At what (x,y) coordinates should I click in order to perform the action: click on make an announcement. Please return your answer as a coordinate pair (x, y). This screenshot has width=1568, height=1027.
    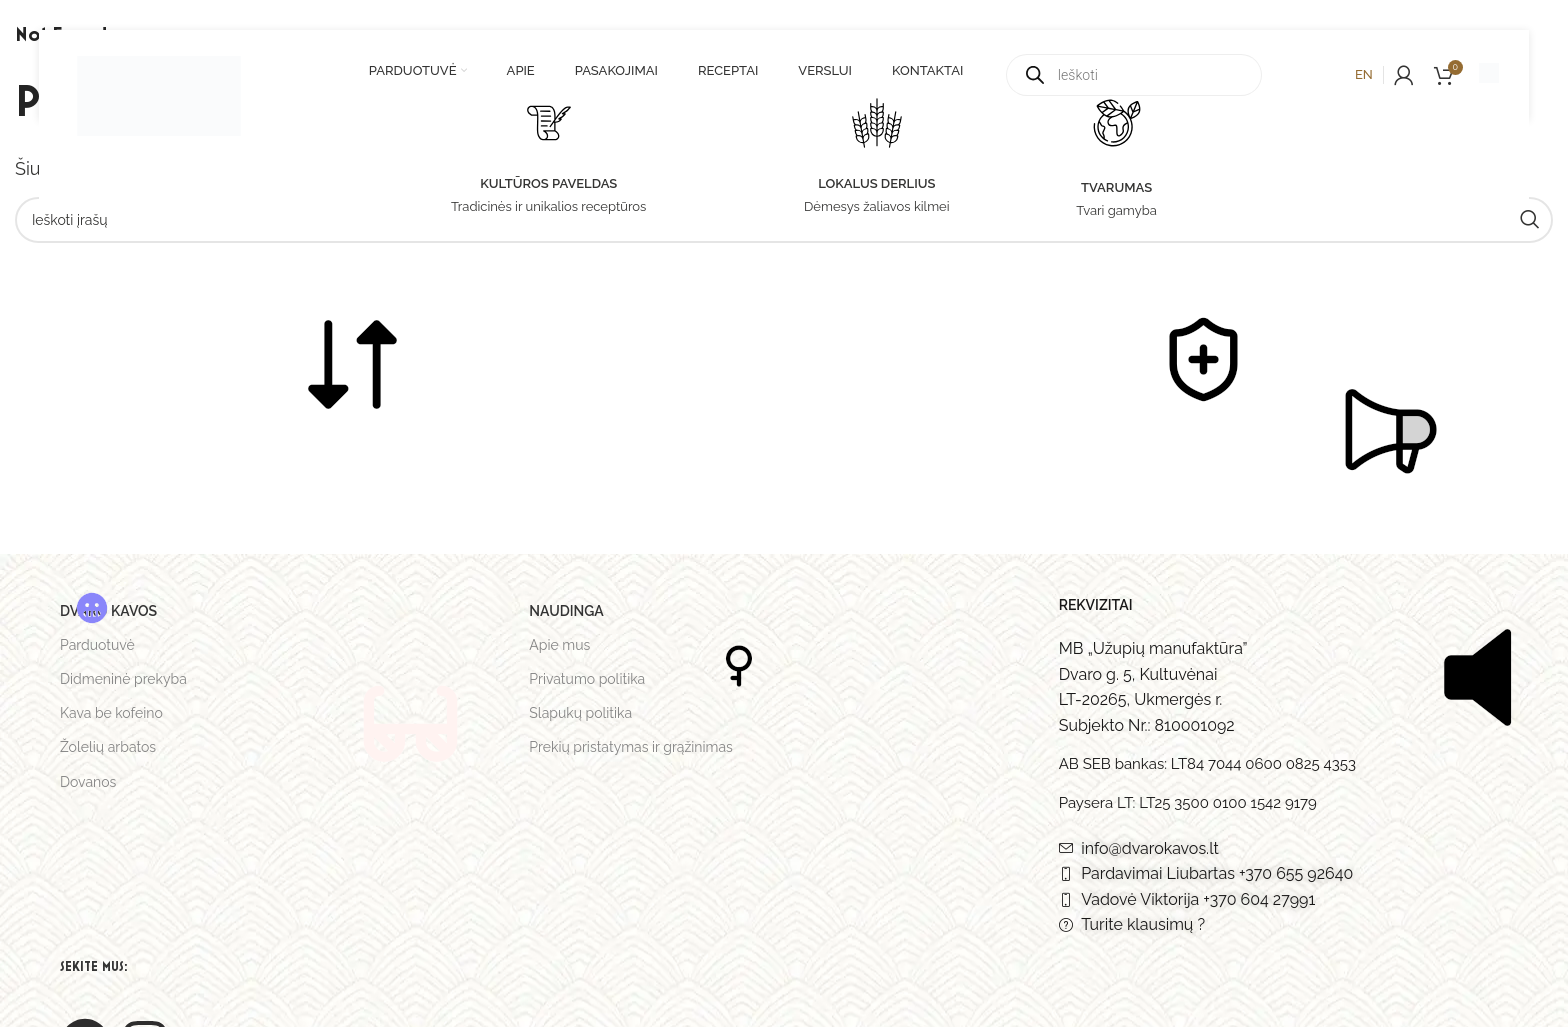
    Looking at the image, I should click on (1386, 433).